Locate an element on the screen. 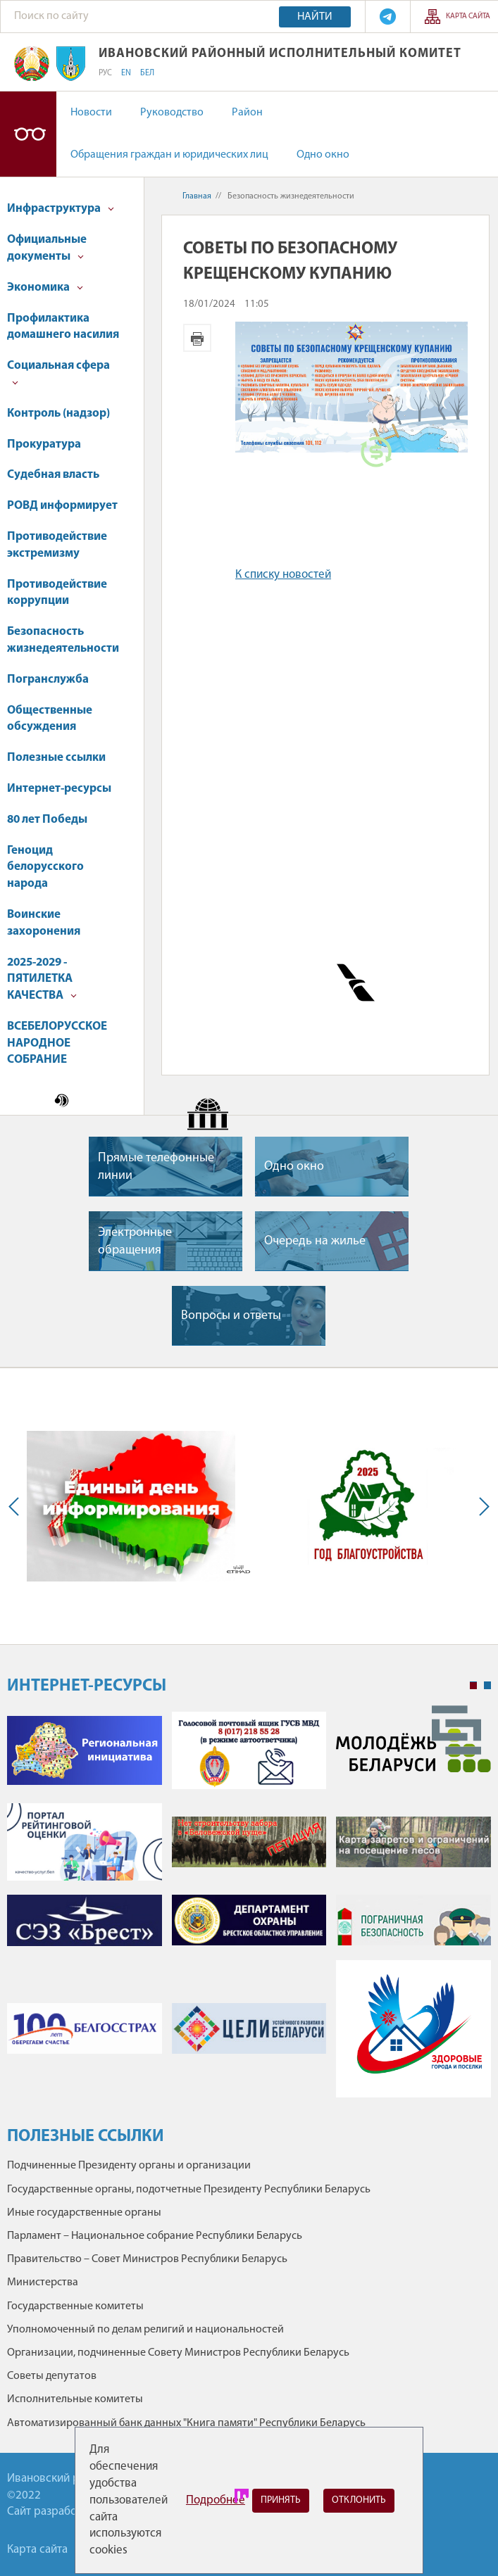 This screenshot has height=2576, width=498. open the American Airlines app is located at coordinates (356, 983).